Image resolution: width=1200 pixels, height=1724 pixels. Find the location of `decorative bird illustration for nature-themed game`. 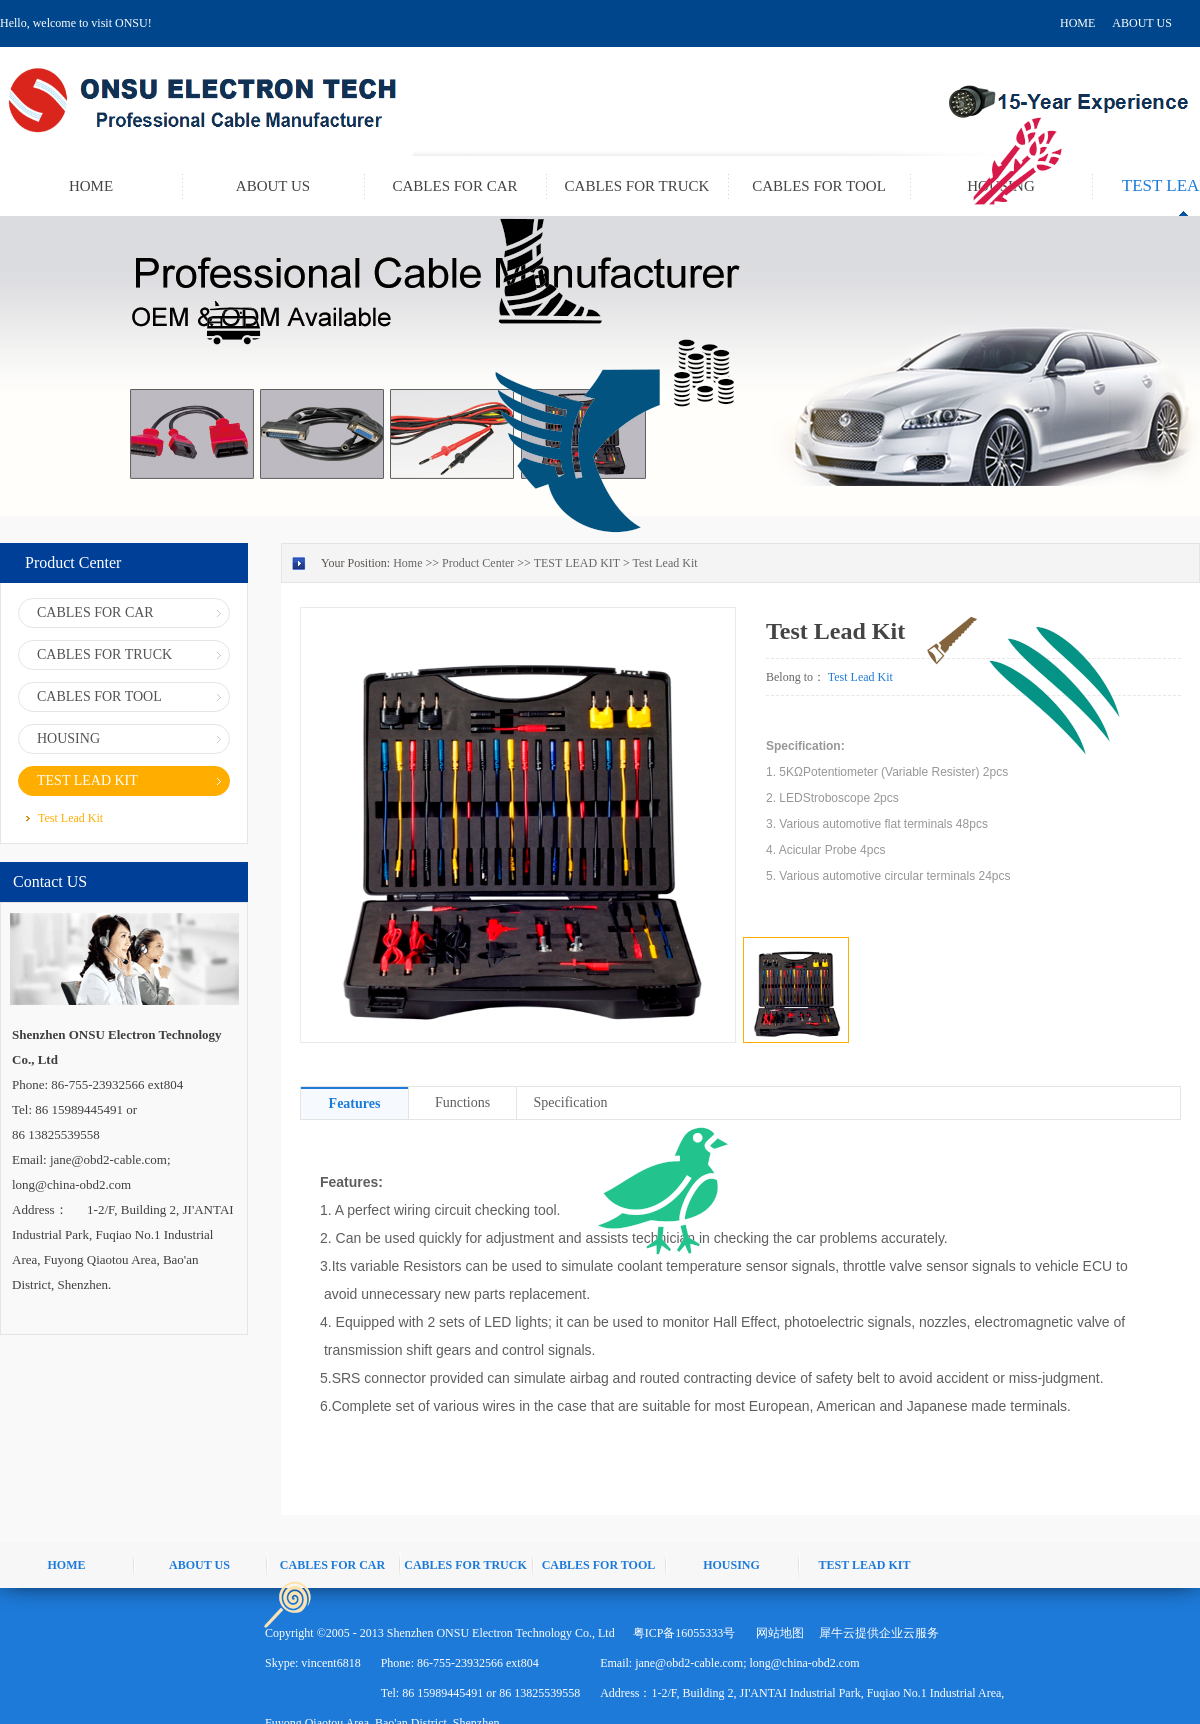

decorative bird illustration for nature-themed game is located at coordinates (663, 1191).